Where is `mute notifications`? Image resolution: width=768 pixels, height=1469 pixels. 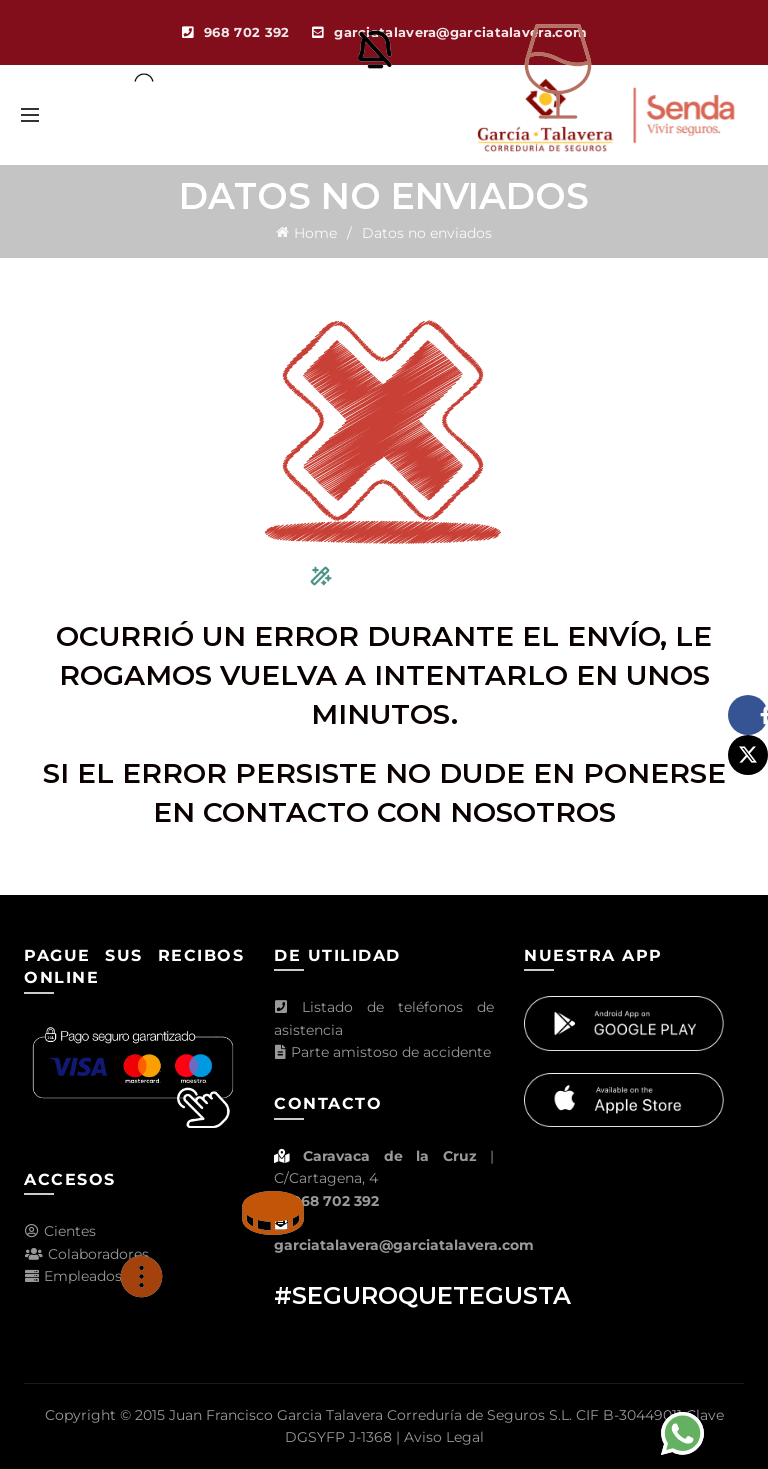
mute notifications is located at coordinates (375, 49).